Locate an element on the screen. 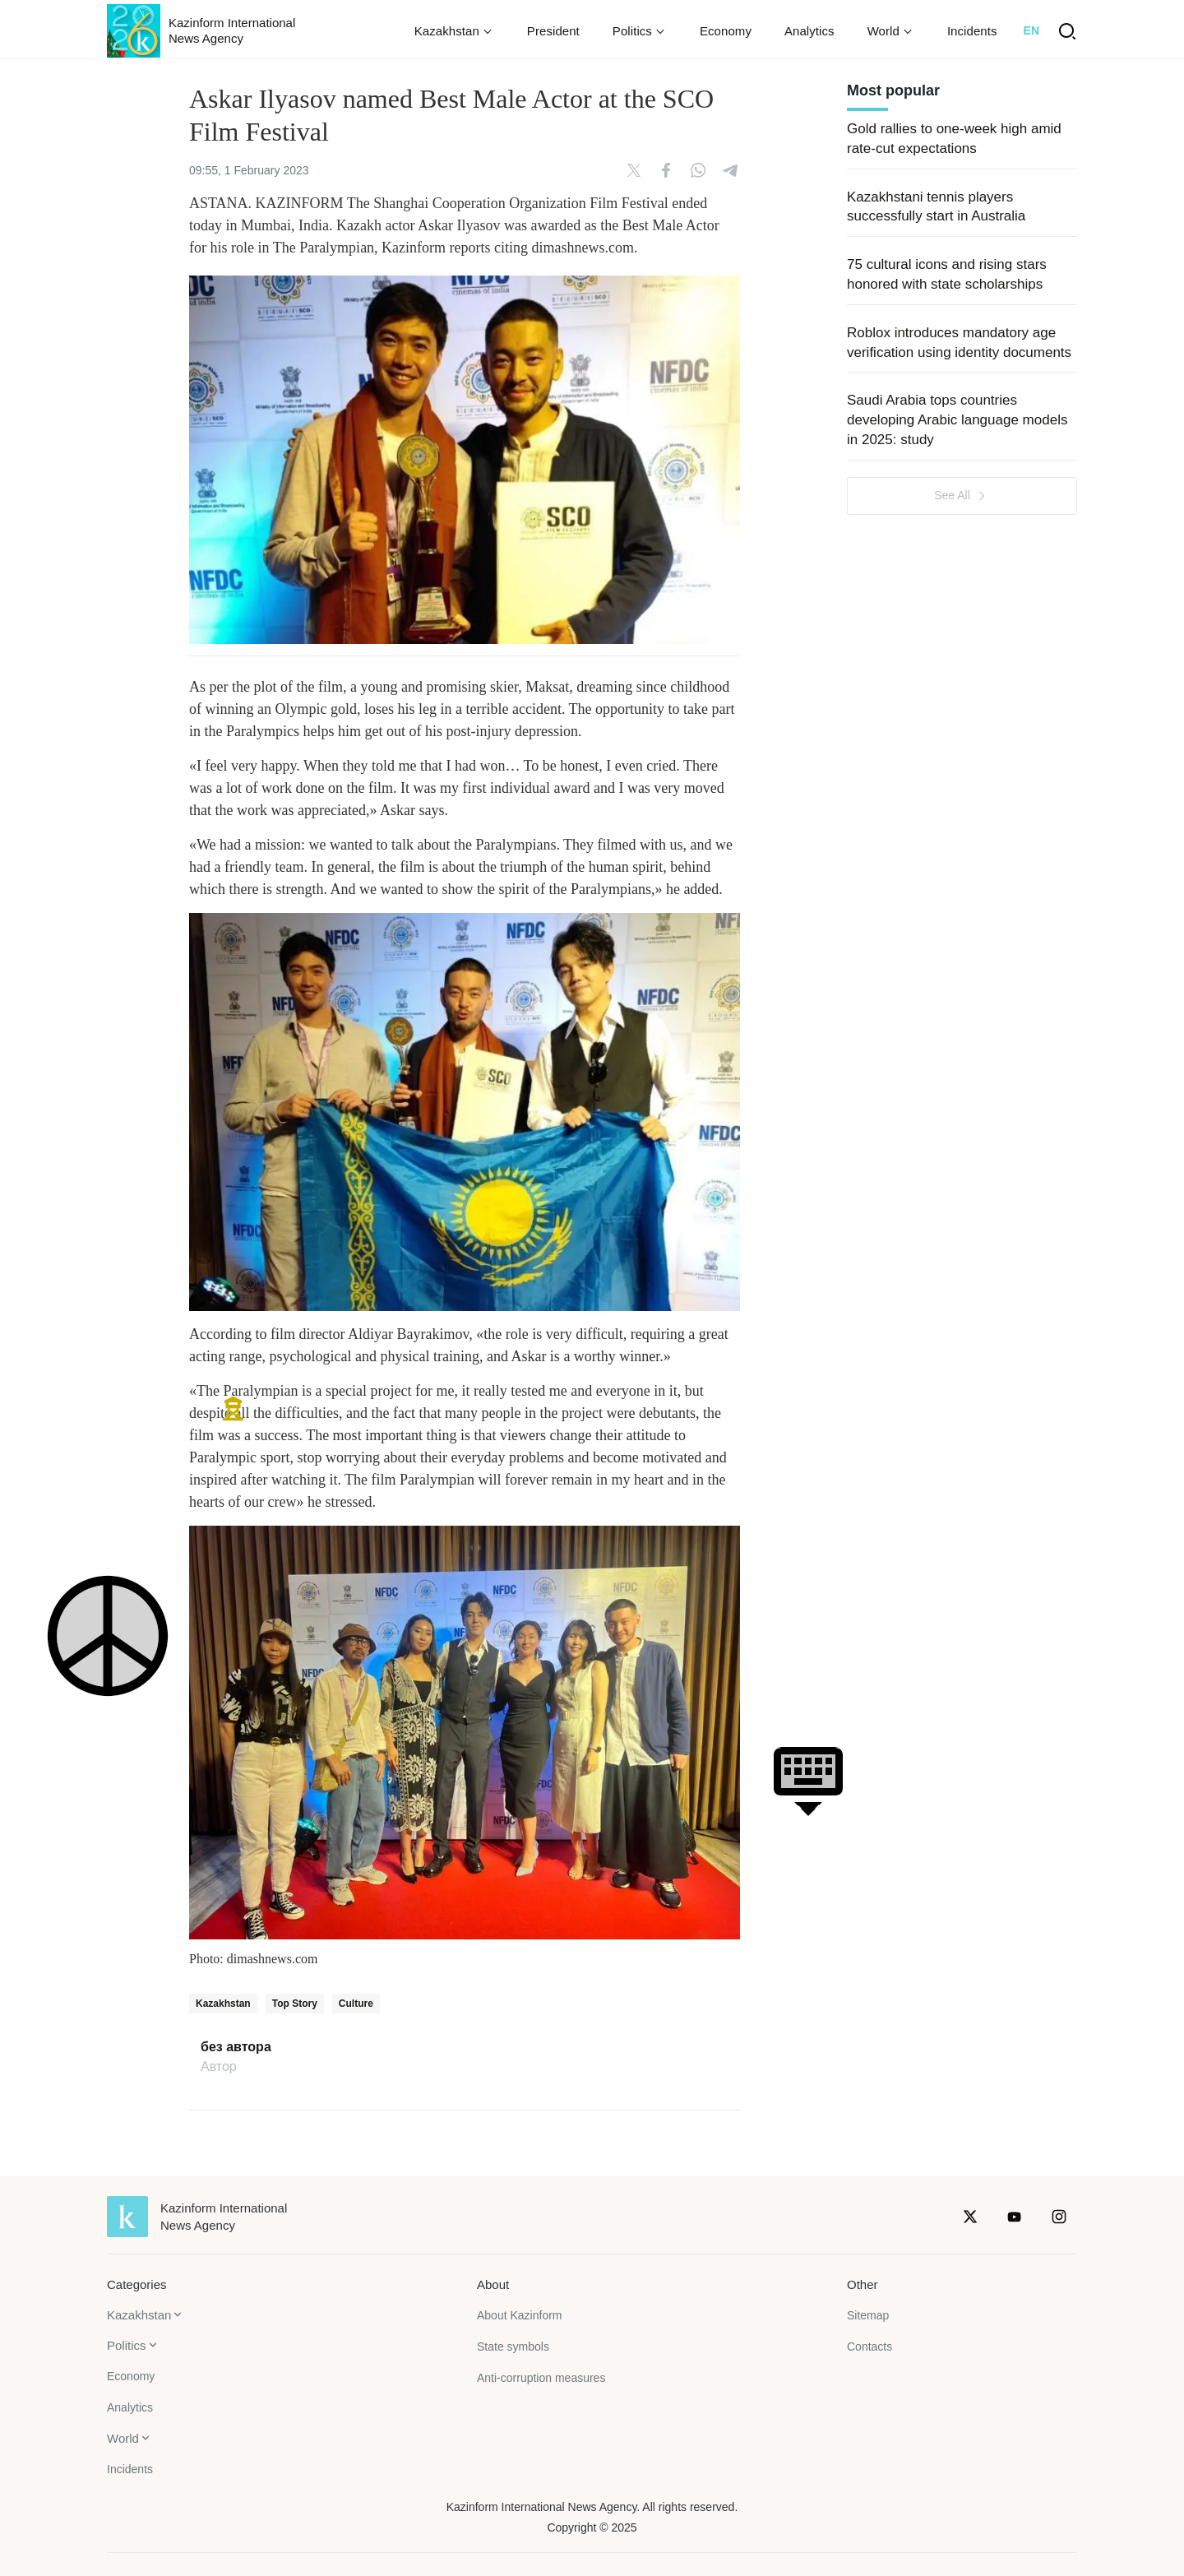 This screenshot has height=2576, width=1184. view observation tower or lookout point is located at coordinates (233, 1408).